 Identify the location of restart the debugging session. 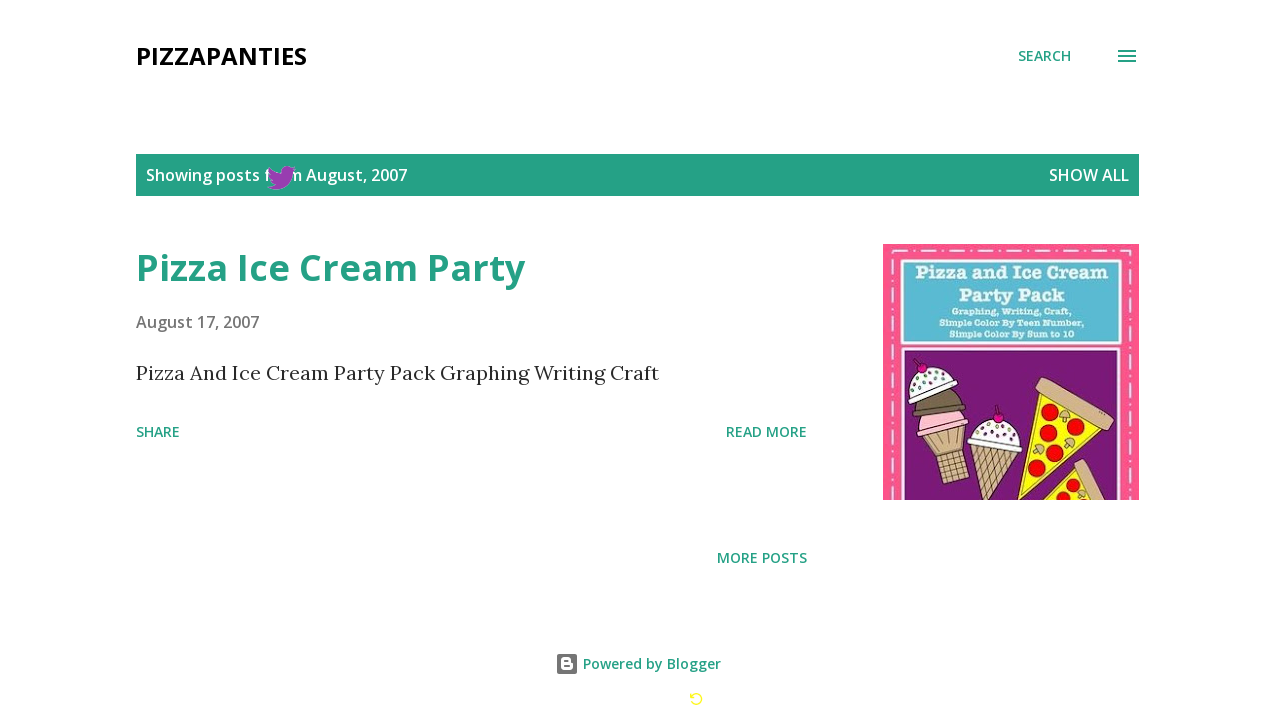
(696, 699).